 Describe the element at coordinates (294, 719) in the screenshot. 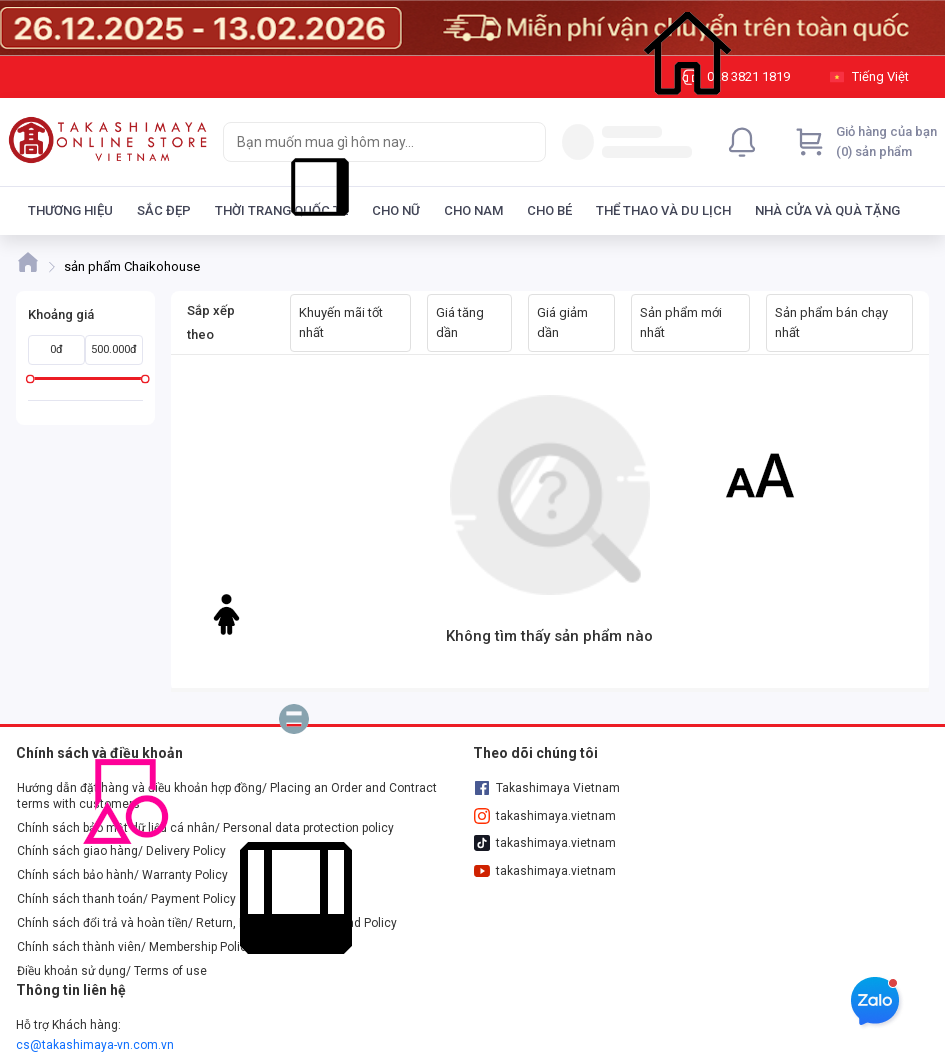

I see `set a conditional breakpoint in the debugger` at that location.